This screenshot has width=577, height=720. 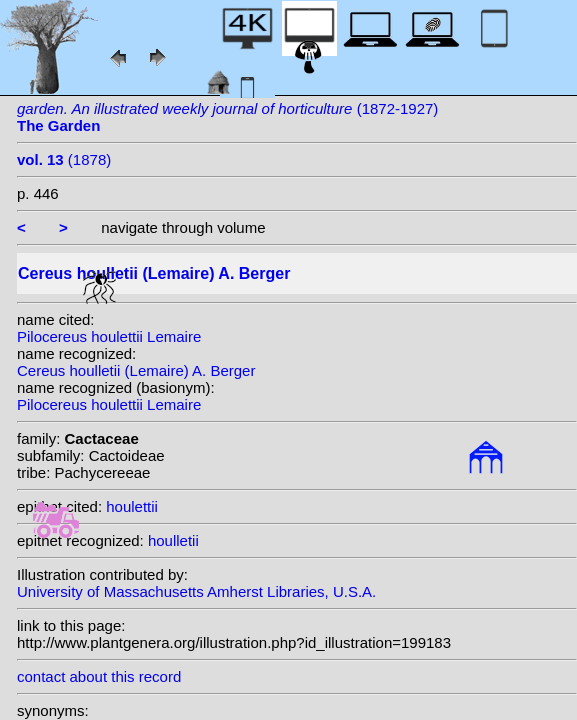 What do you see at coordinates (56, 520) in the screenshot?
I see `mining truck or haul truck used in resource extraction games` at bounding box center [56, 520].